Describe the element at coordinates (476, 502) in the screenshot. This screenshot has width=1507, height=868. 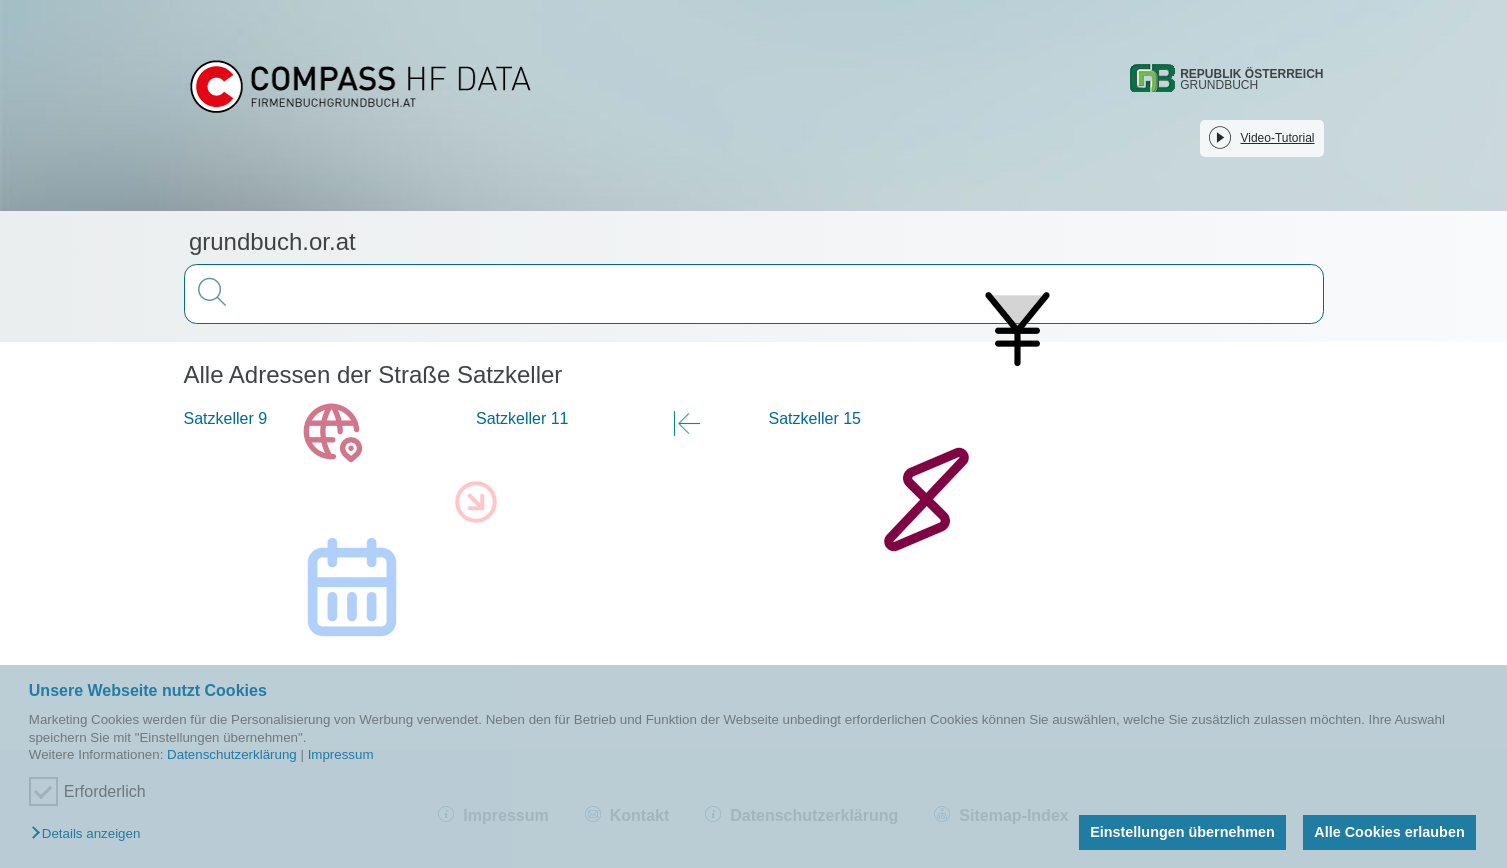
I see `navigate to the next section below` at that location.